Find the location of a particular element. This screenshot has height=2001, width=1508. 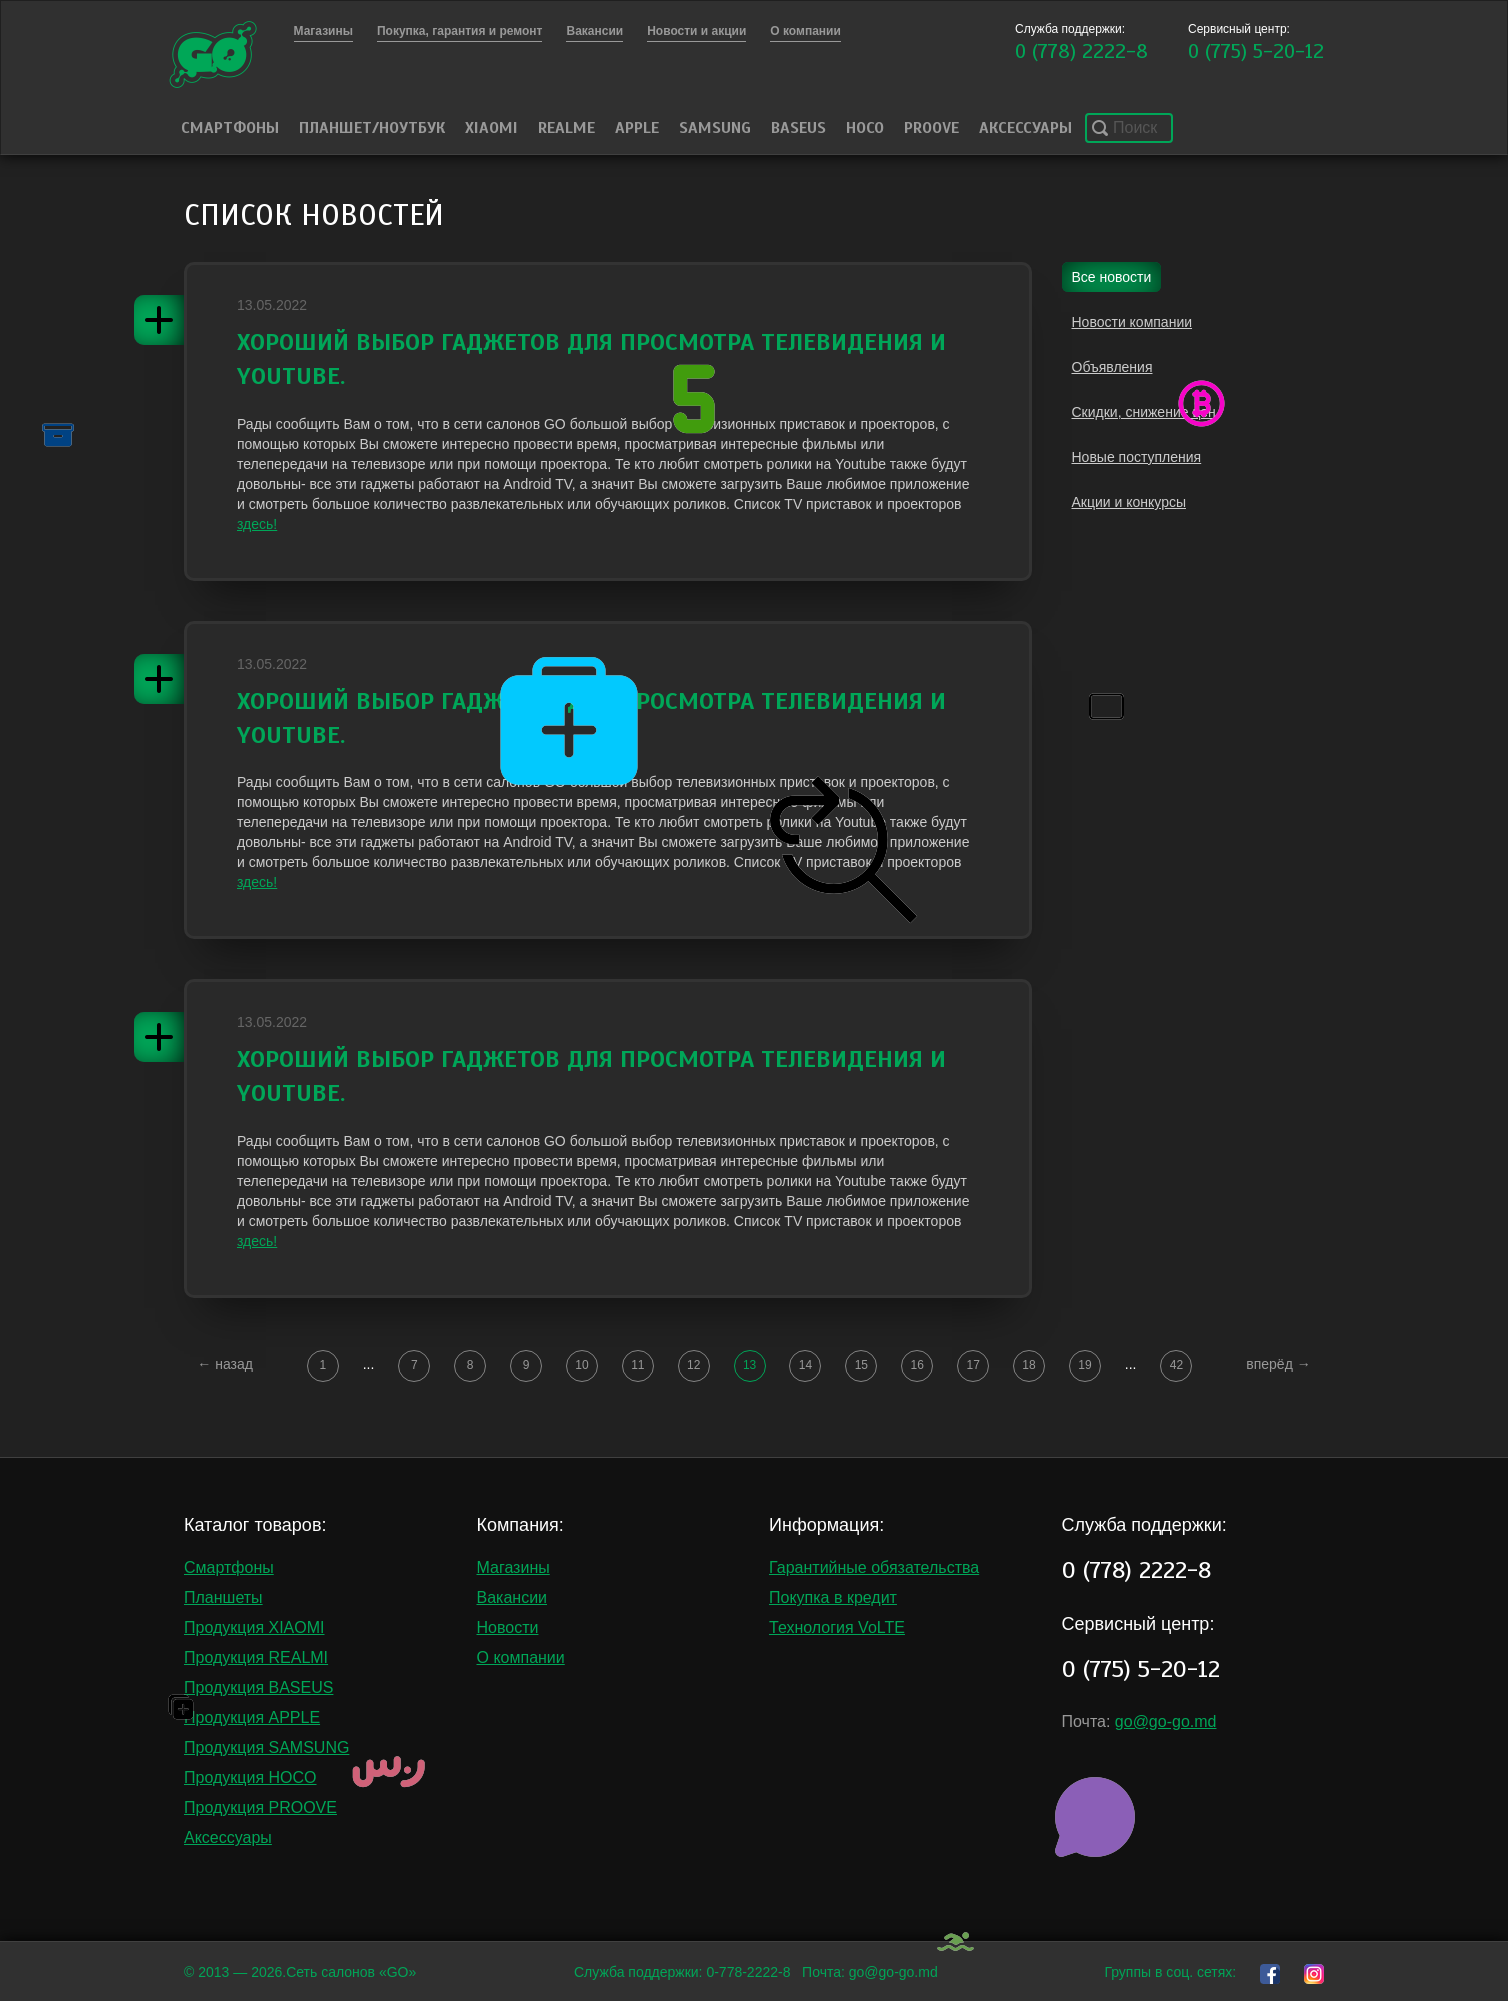

duplicate or copy an item is located at coordinates (181, 1707).